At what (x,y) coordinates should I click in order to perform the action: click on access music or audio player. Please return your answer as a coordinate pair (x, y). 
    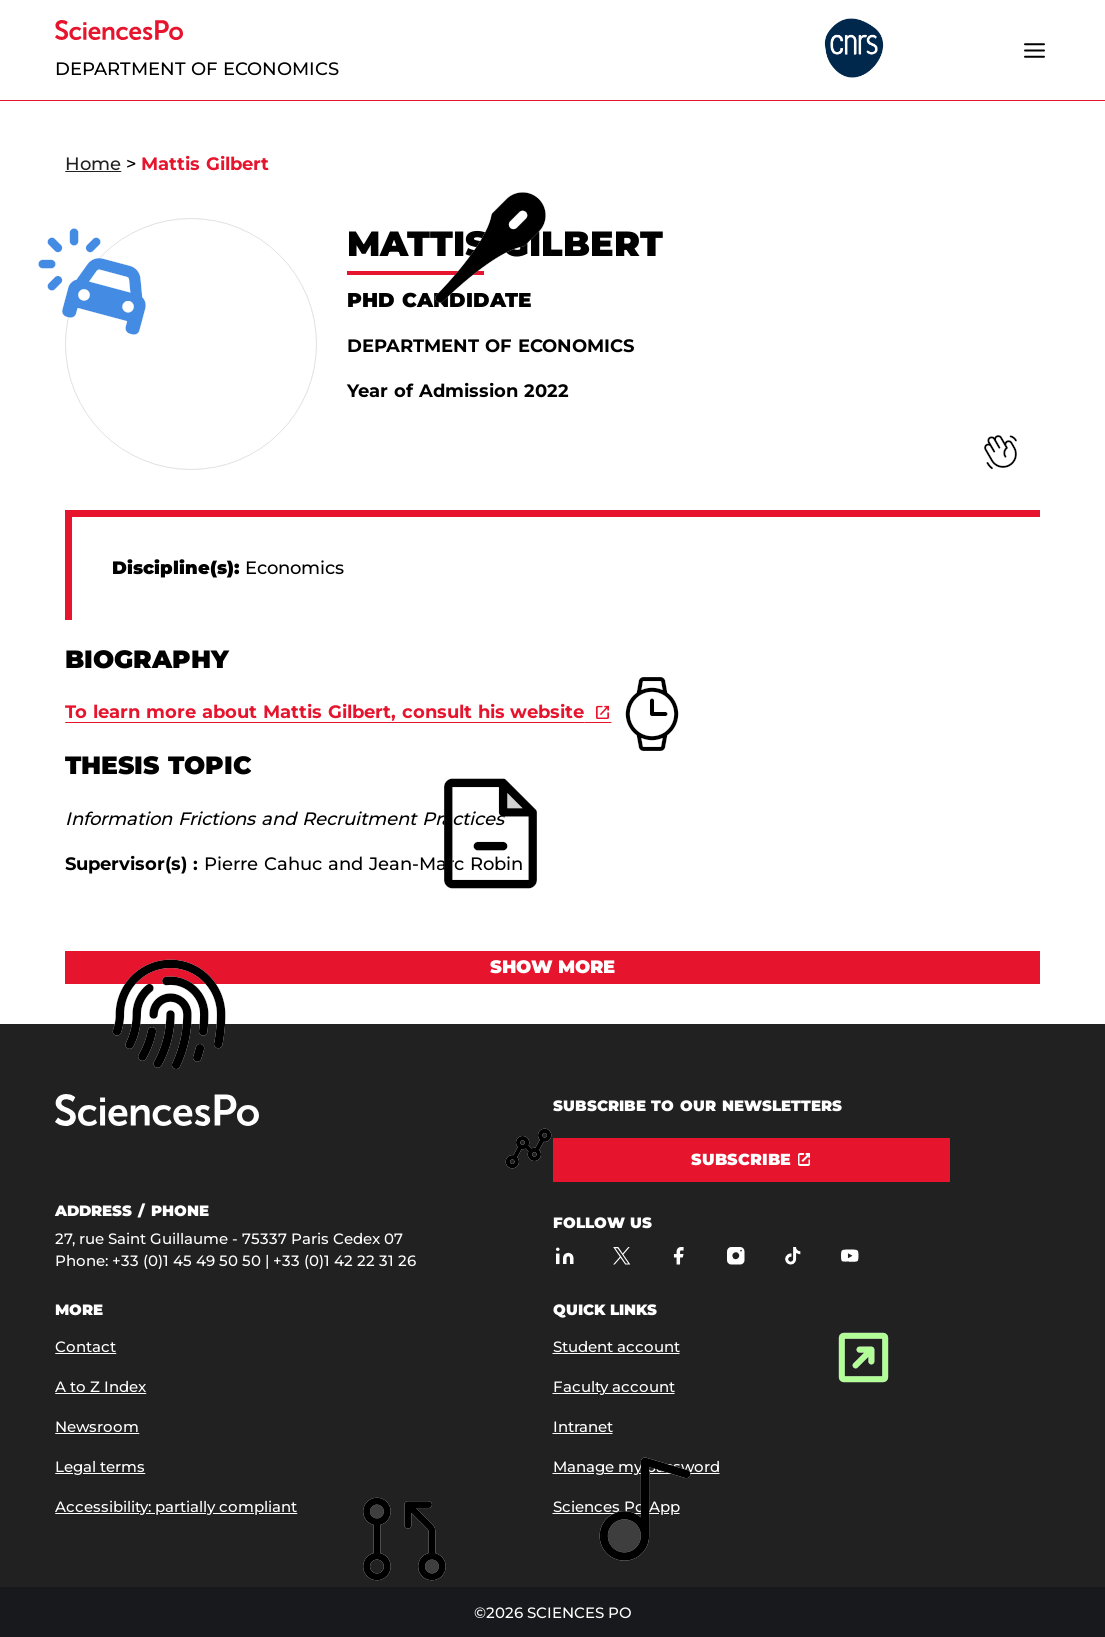
    Looking at the image, I should click on (645, 1507).